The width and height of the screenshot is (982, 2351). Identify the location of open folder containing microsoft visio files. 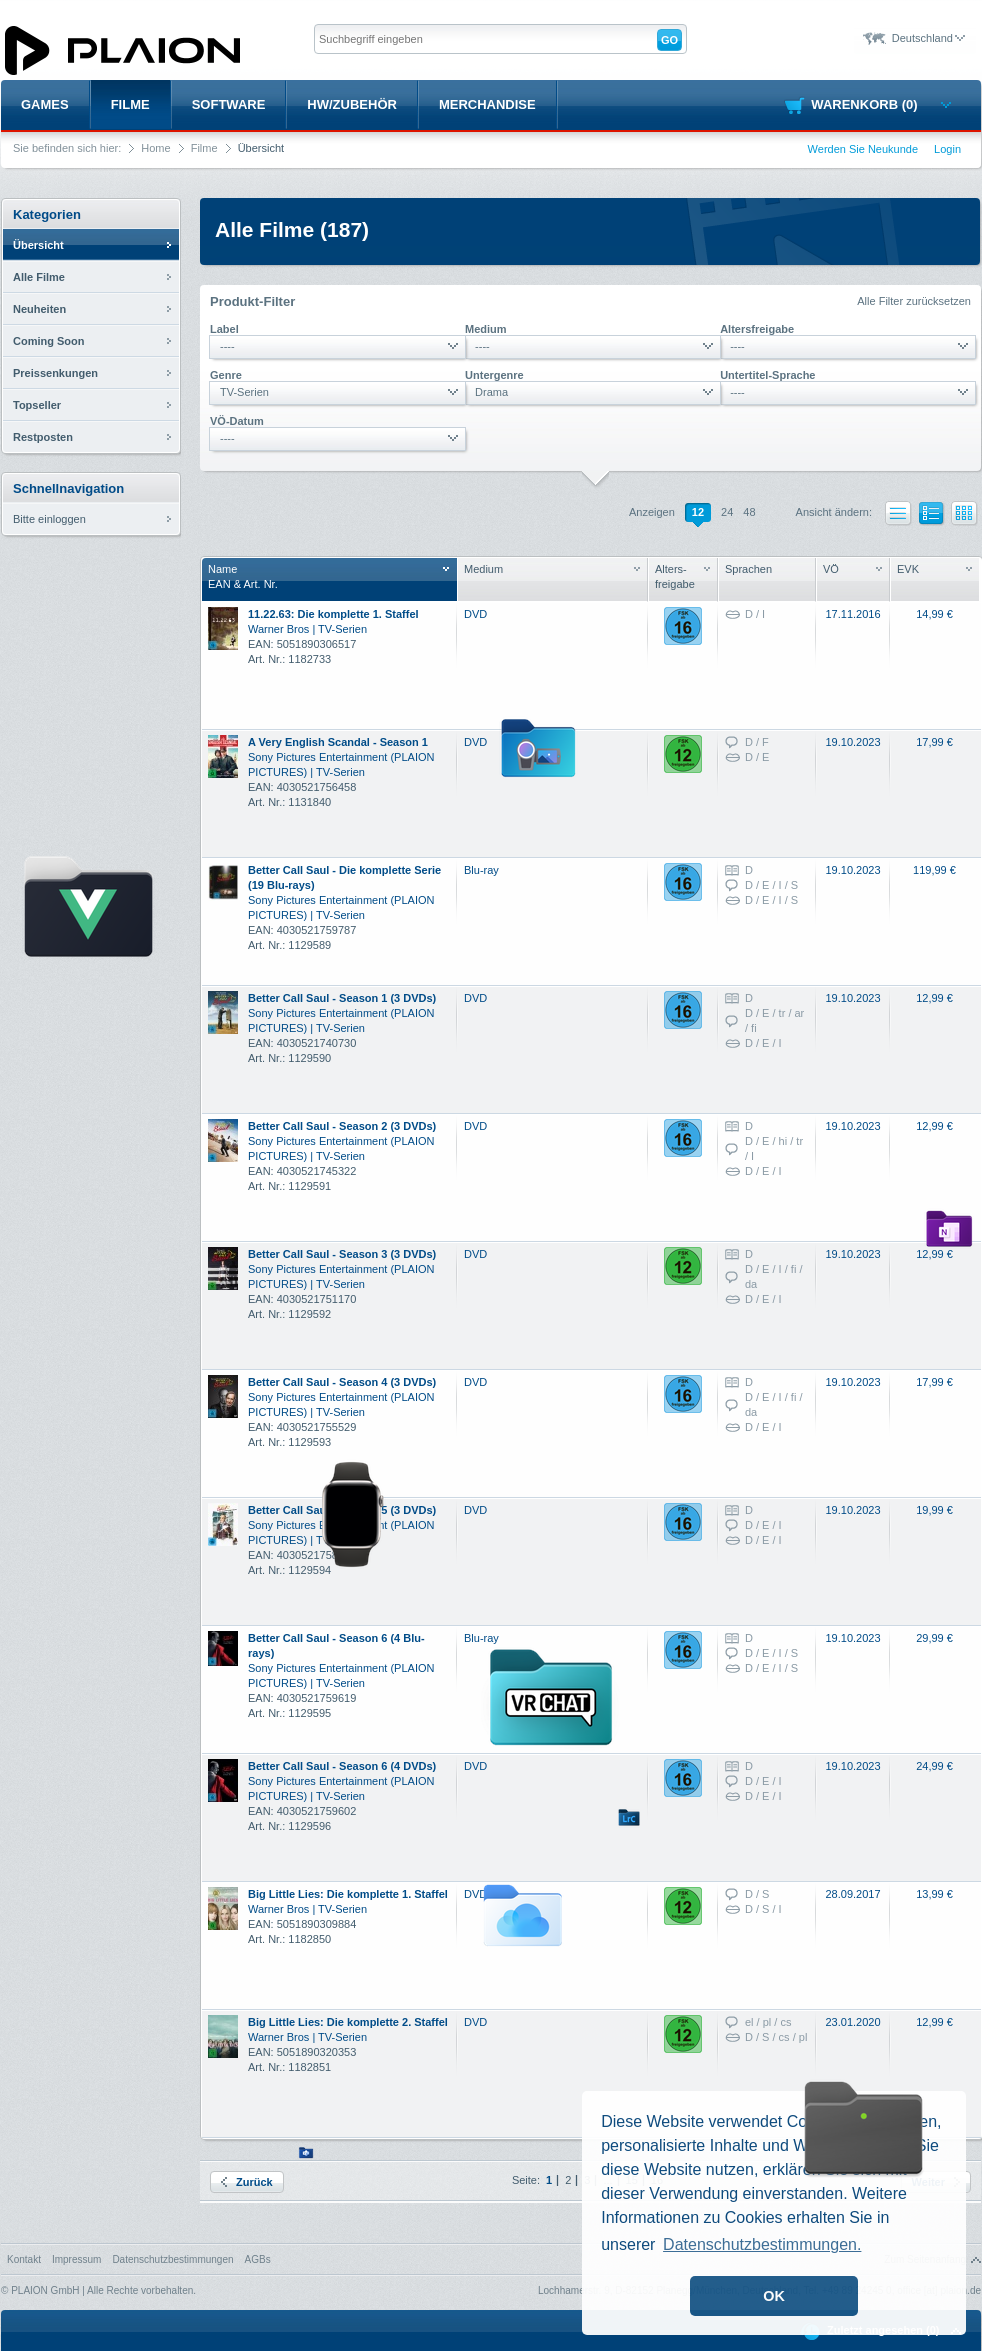
(306, 2153).